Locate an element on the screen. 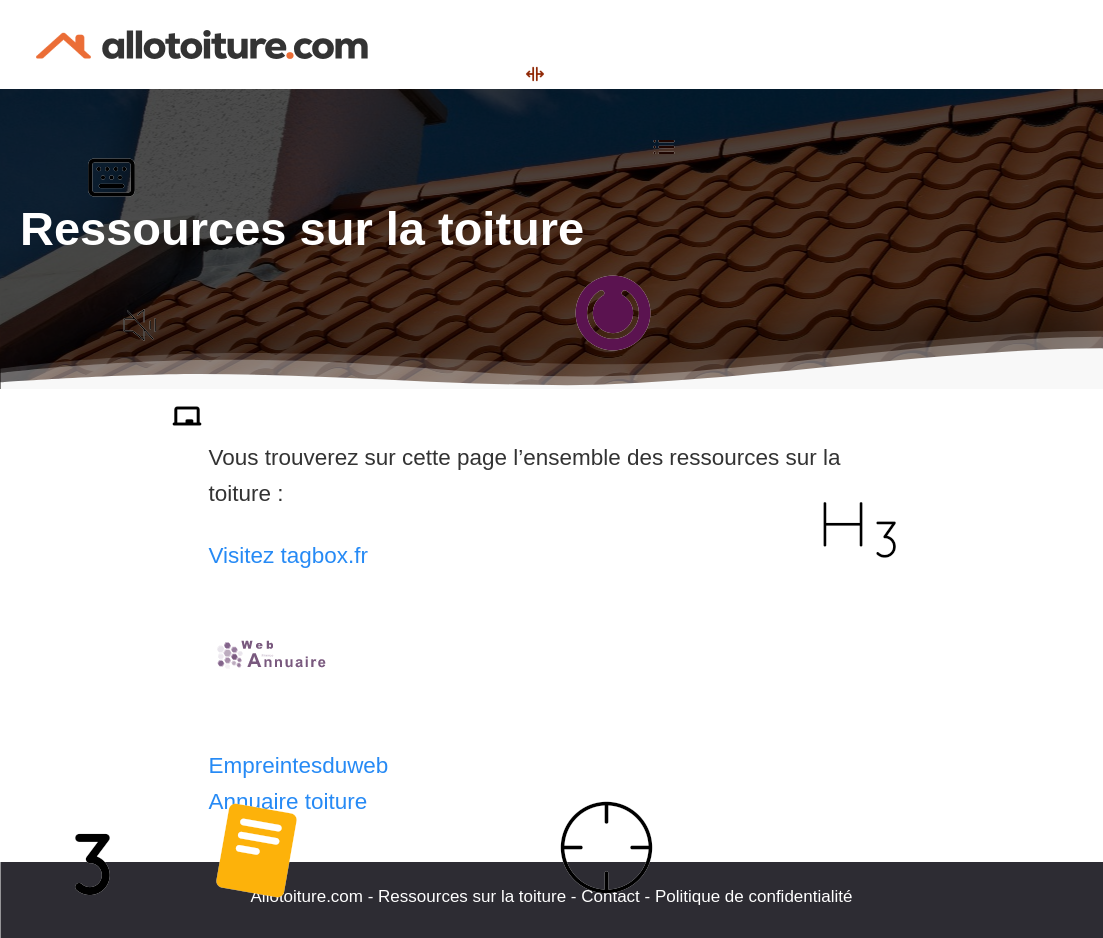 The width and height of the screenshot is (1103, 938). format text as heading level 3 is located at coordinates (855, 528).